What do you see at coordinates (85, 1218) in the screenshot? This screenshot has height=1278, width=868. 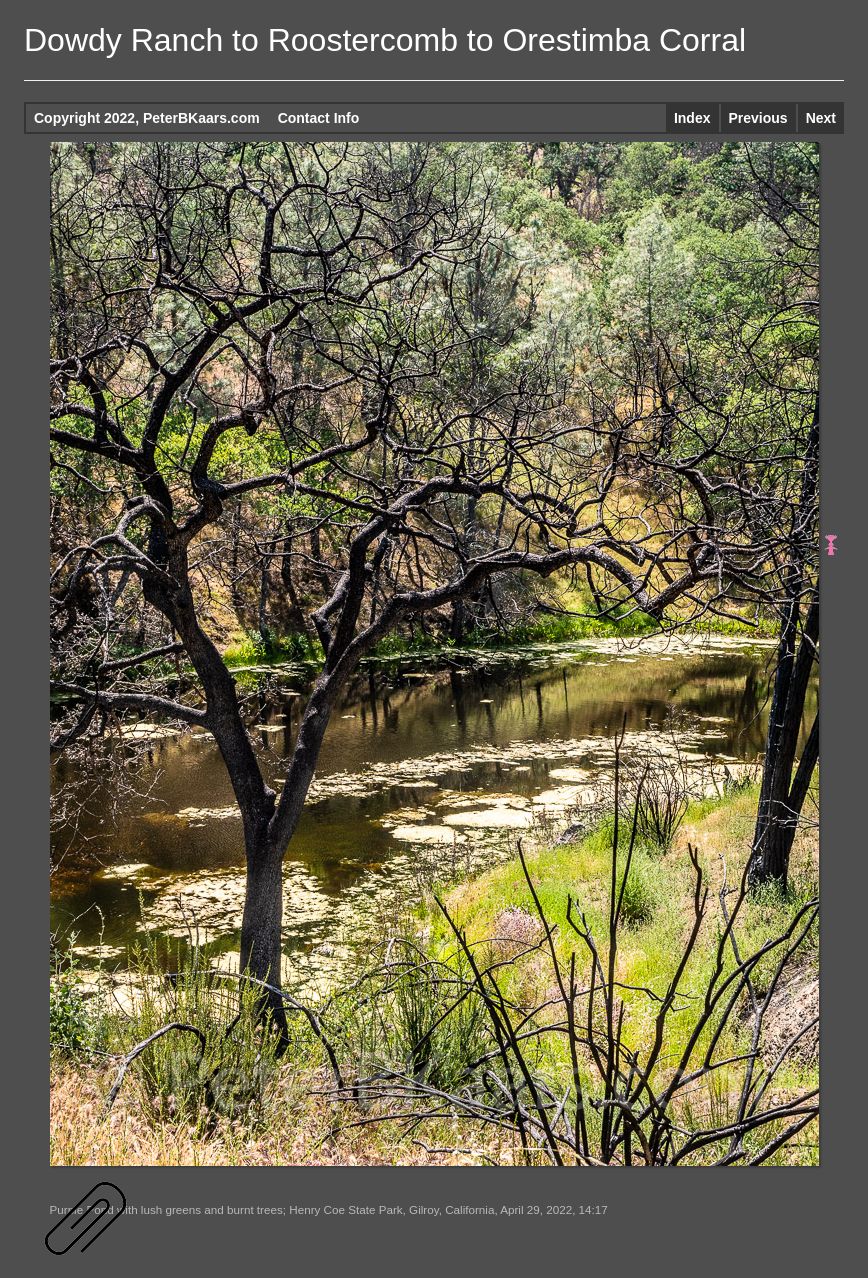 I see `attach a file to your message` at bounding box center [85, 1218].